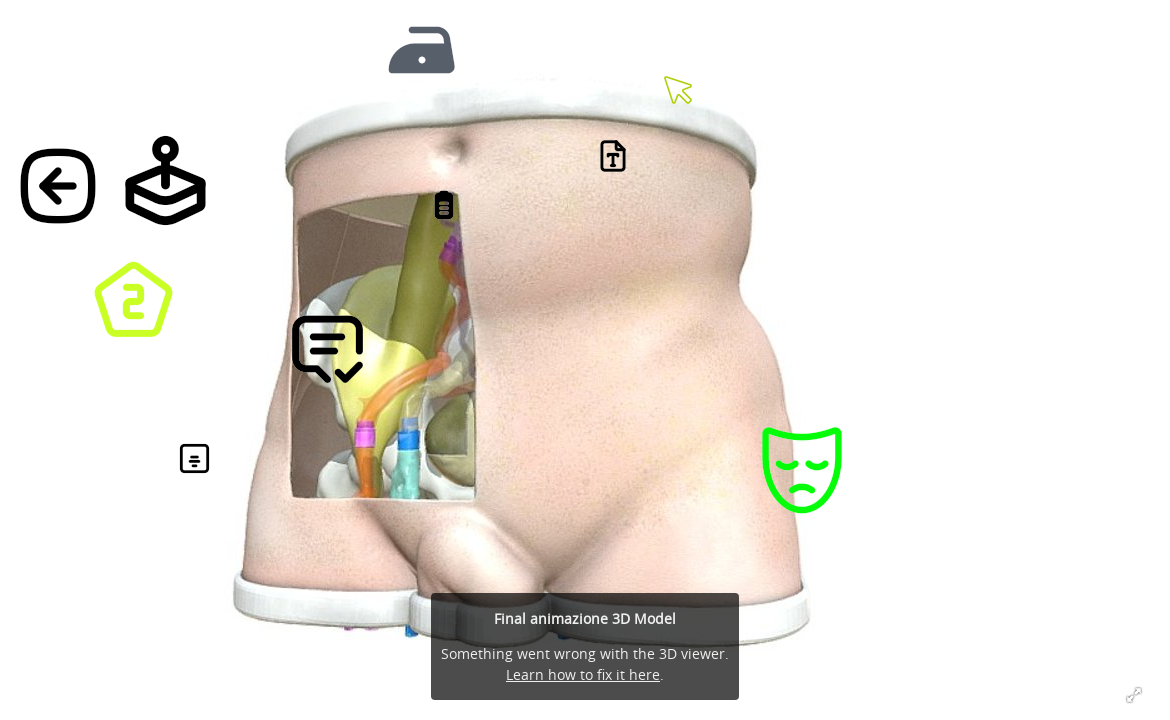 The width and height of the screenshot is (1170, 720). What do you see at coordinates (422, 50) in the screenshot?
I see `indicates clothing requires ironing` at bounding box center [422, 50].